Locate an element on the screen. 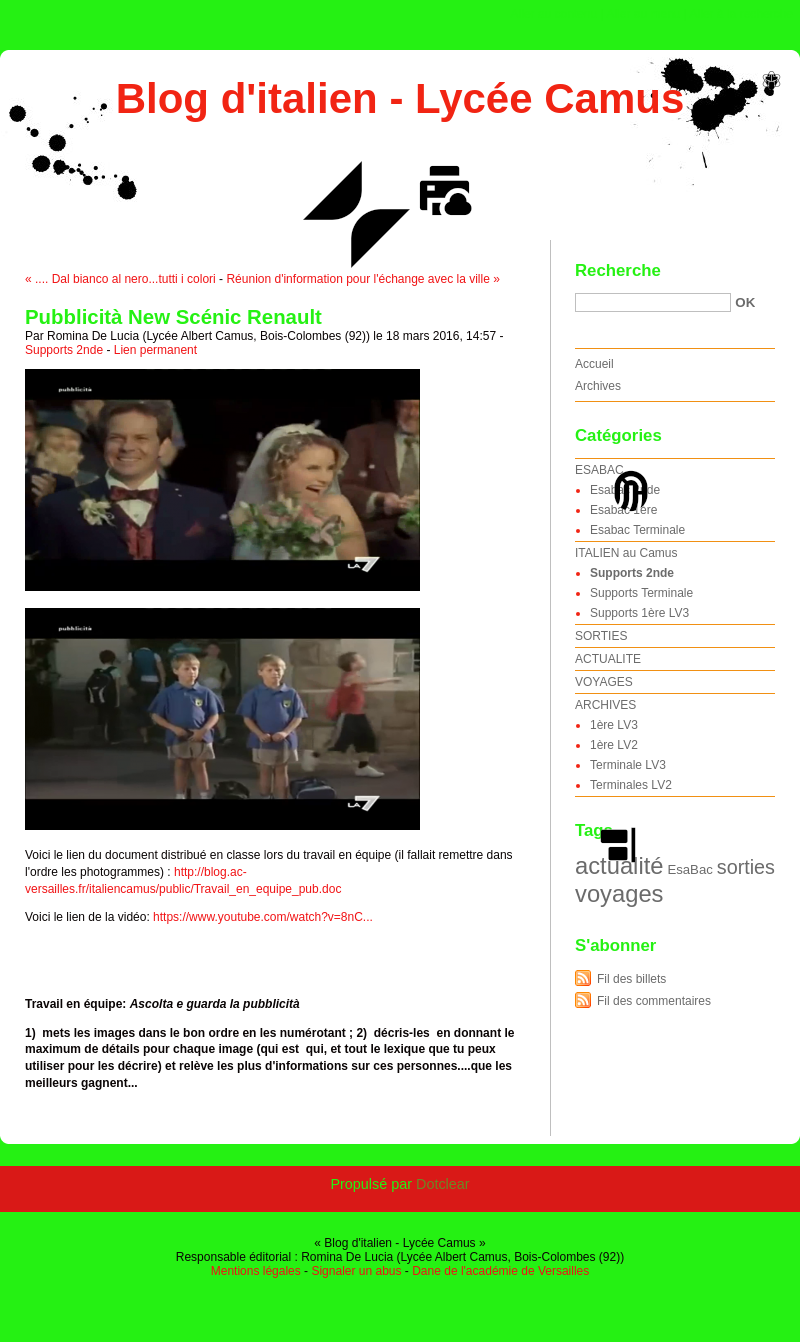  authenticate with fingerprint biometrics is located at coordinates (631, 491).